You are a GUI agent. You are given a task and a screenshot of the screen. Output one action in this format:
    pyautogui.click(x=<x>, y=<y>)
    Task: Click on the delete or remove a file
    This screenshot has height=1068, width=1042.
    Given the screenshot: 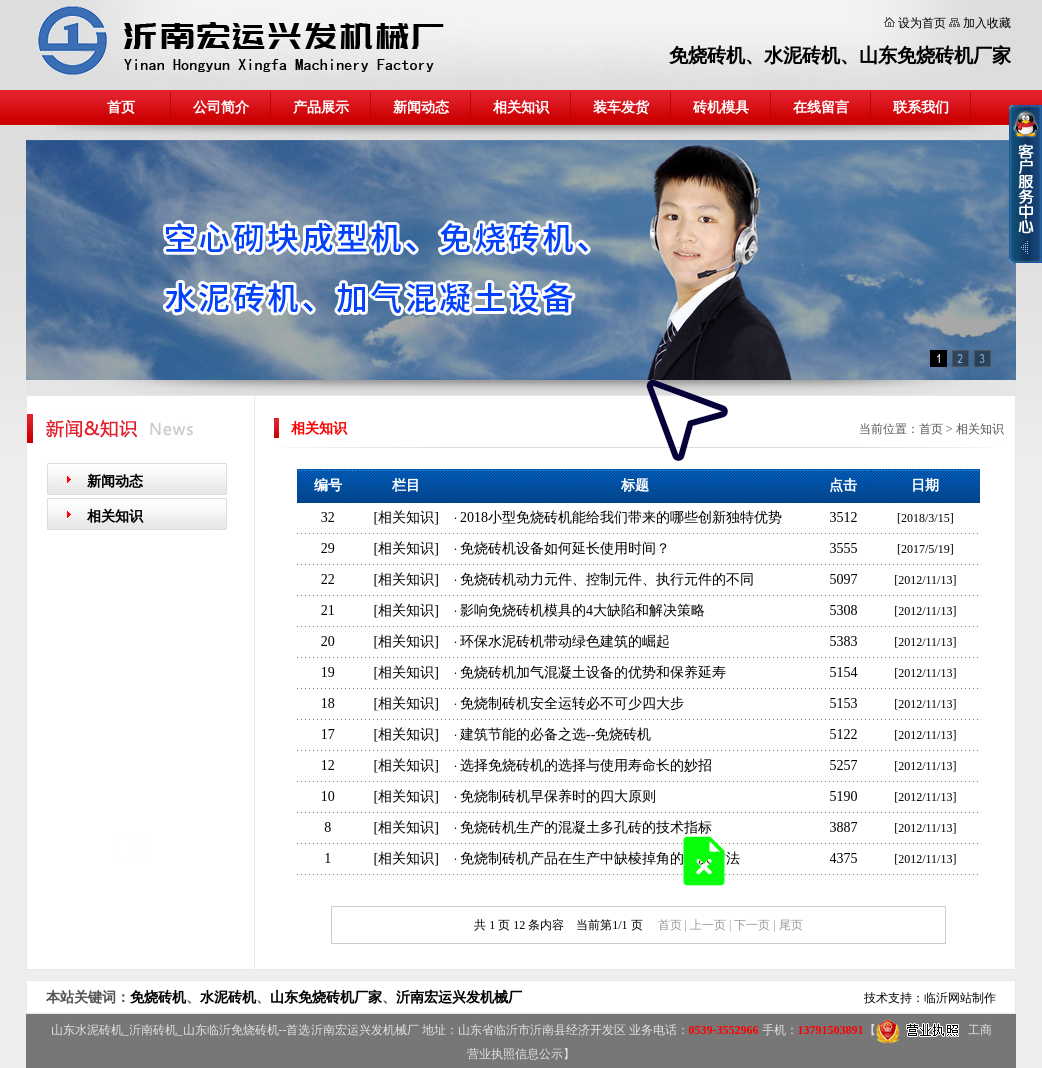 What is the action you would take?
    pyautogui.click(x=704, y=861)
    